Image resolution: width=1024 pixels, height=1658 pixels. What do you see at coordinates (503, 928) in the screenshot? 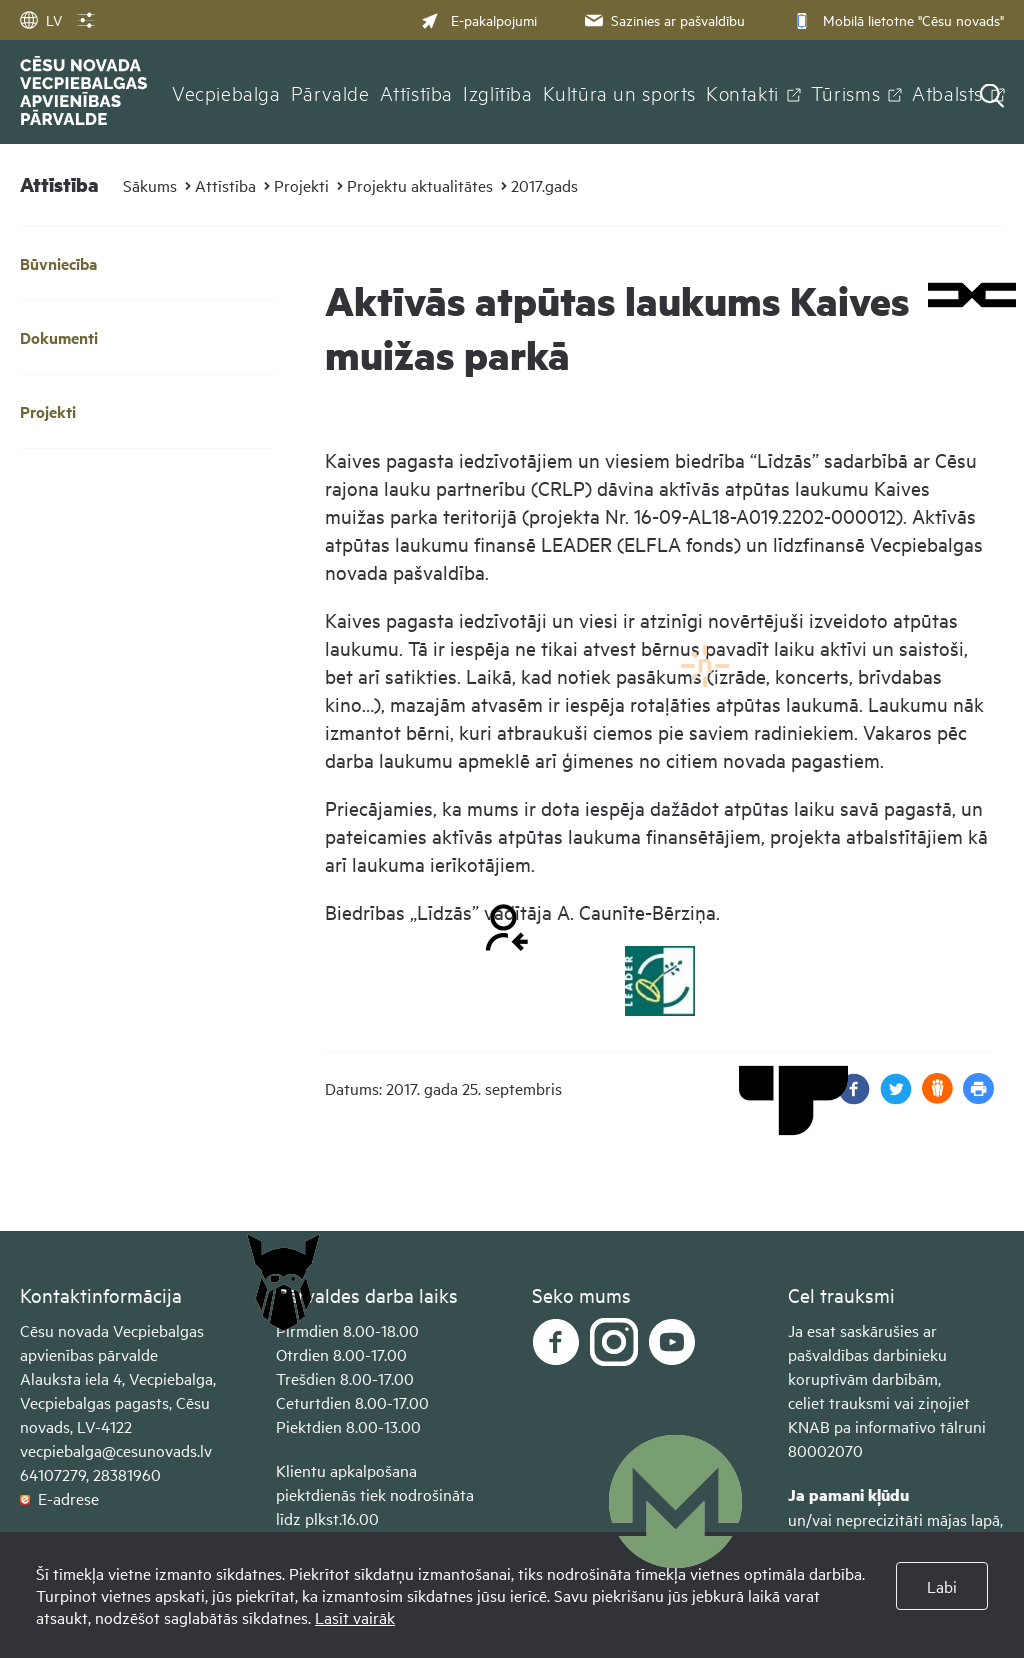
I see `incoming user request or invitation` at bounding box center [503, 928].